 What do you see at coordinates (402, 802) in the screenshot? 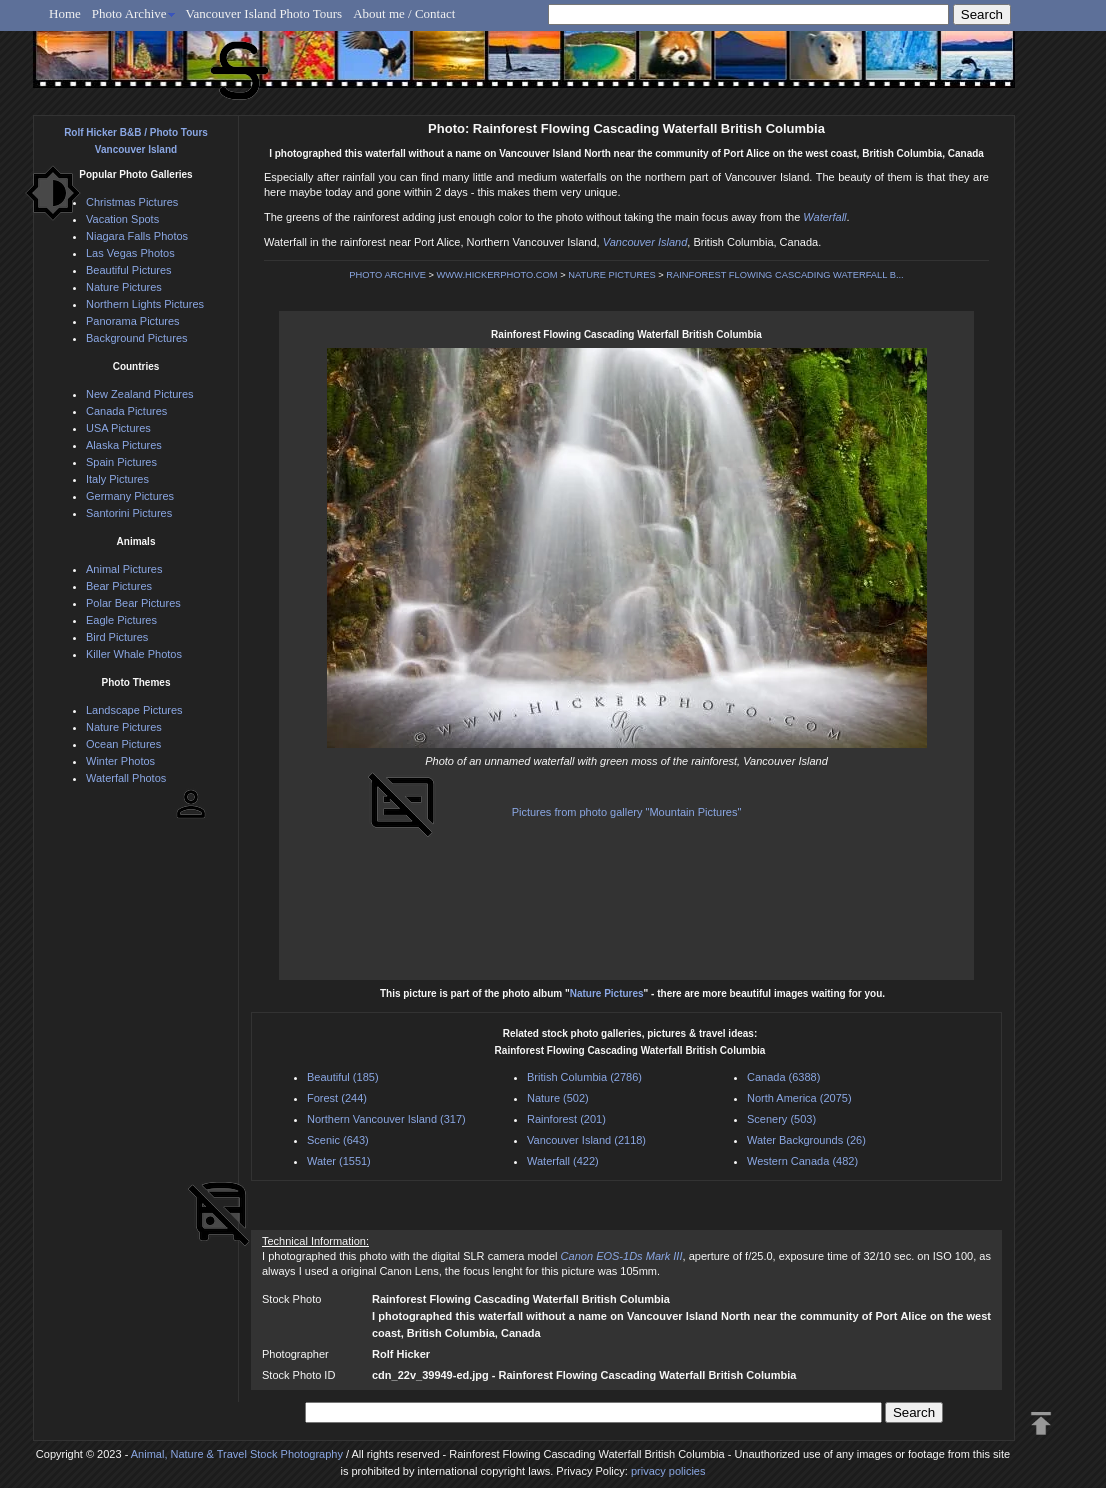
I see `turn off subtitles or closed captions` at bounding box center [402, 802].